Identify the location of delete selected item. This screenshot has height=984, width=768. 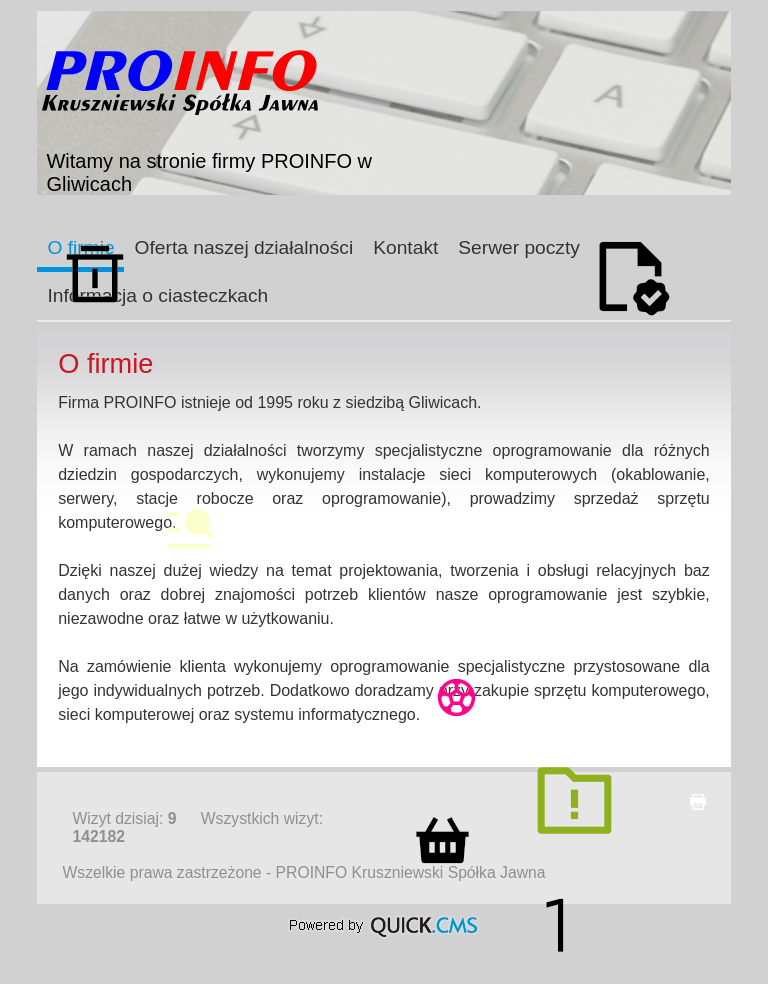
(95, 274).